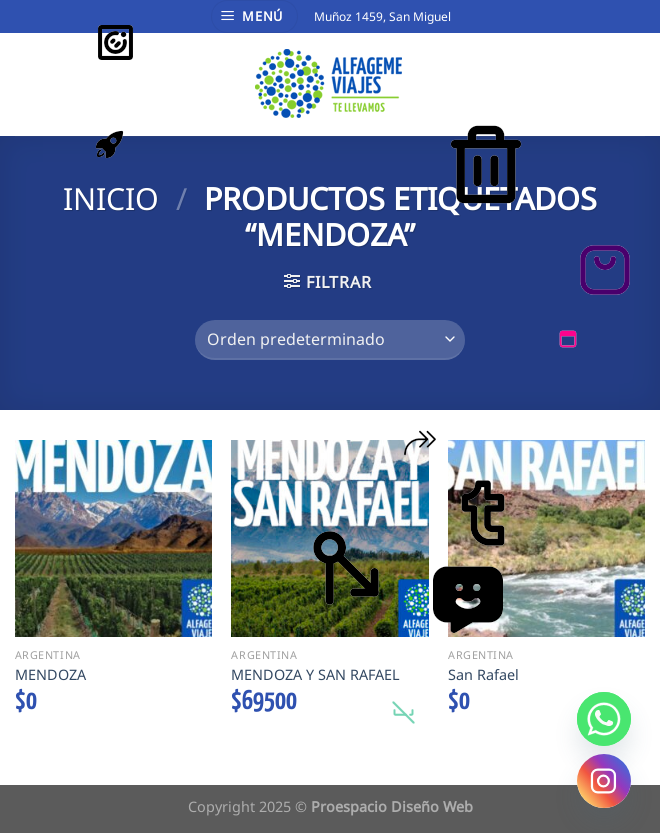 The height and width of the screenshot is (833, 660). Describe the element at coordinates (346, 568) in the screenshot. I see `take the first right exit at the roundabout` at that location.